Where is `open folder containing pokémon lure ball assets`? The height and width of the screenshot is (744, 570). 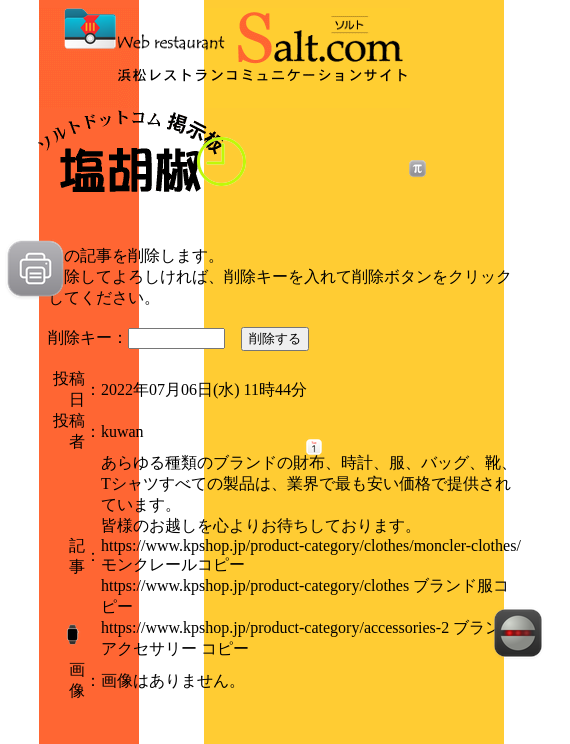 open folder containing pokémon lure ball assets is located at coordinates (90, 30).